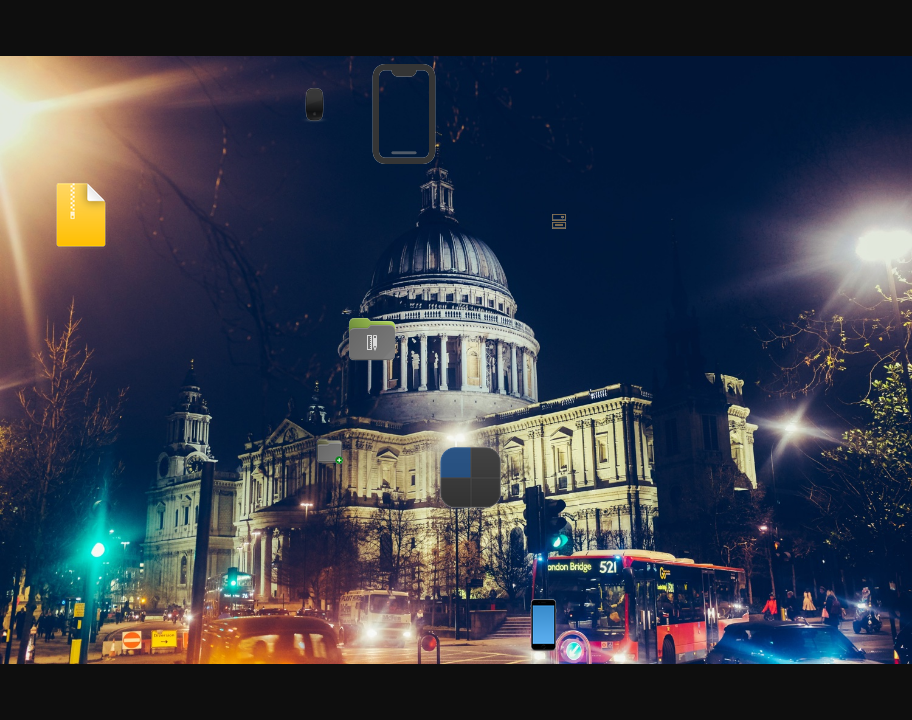 Image resolution: width=912 pixels, height=720 pixels. I want to click on manage connected iPhone device, so click(543, 625).